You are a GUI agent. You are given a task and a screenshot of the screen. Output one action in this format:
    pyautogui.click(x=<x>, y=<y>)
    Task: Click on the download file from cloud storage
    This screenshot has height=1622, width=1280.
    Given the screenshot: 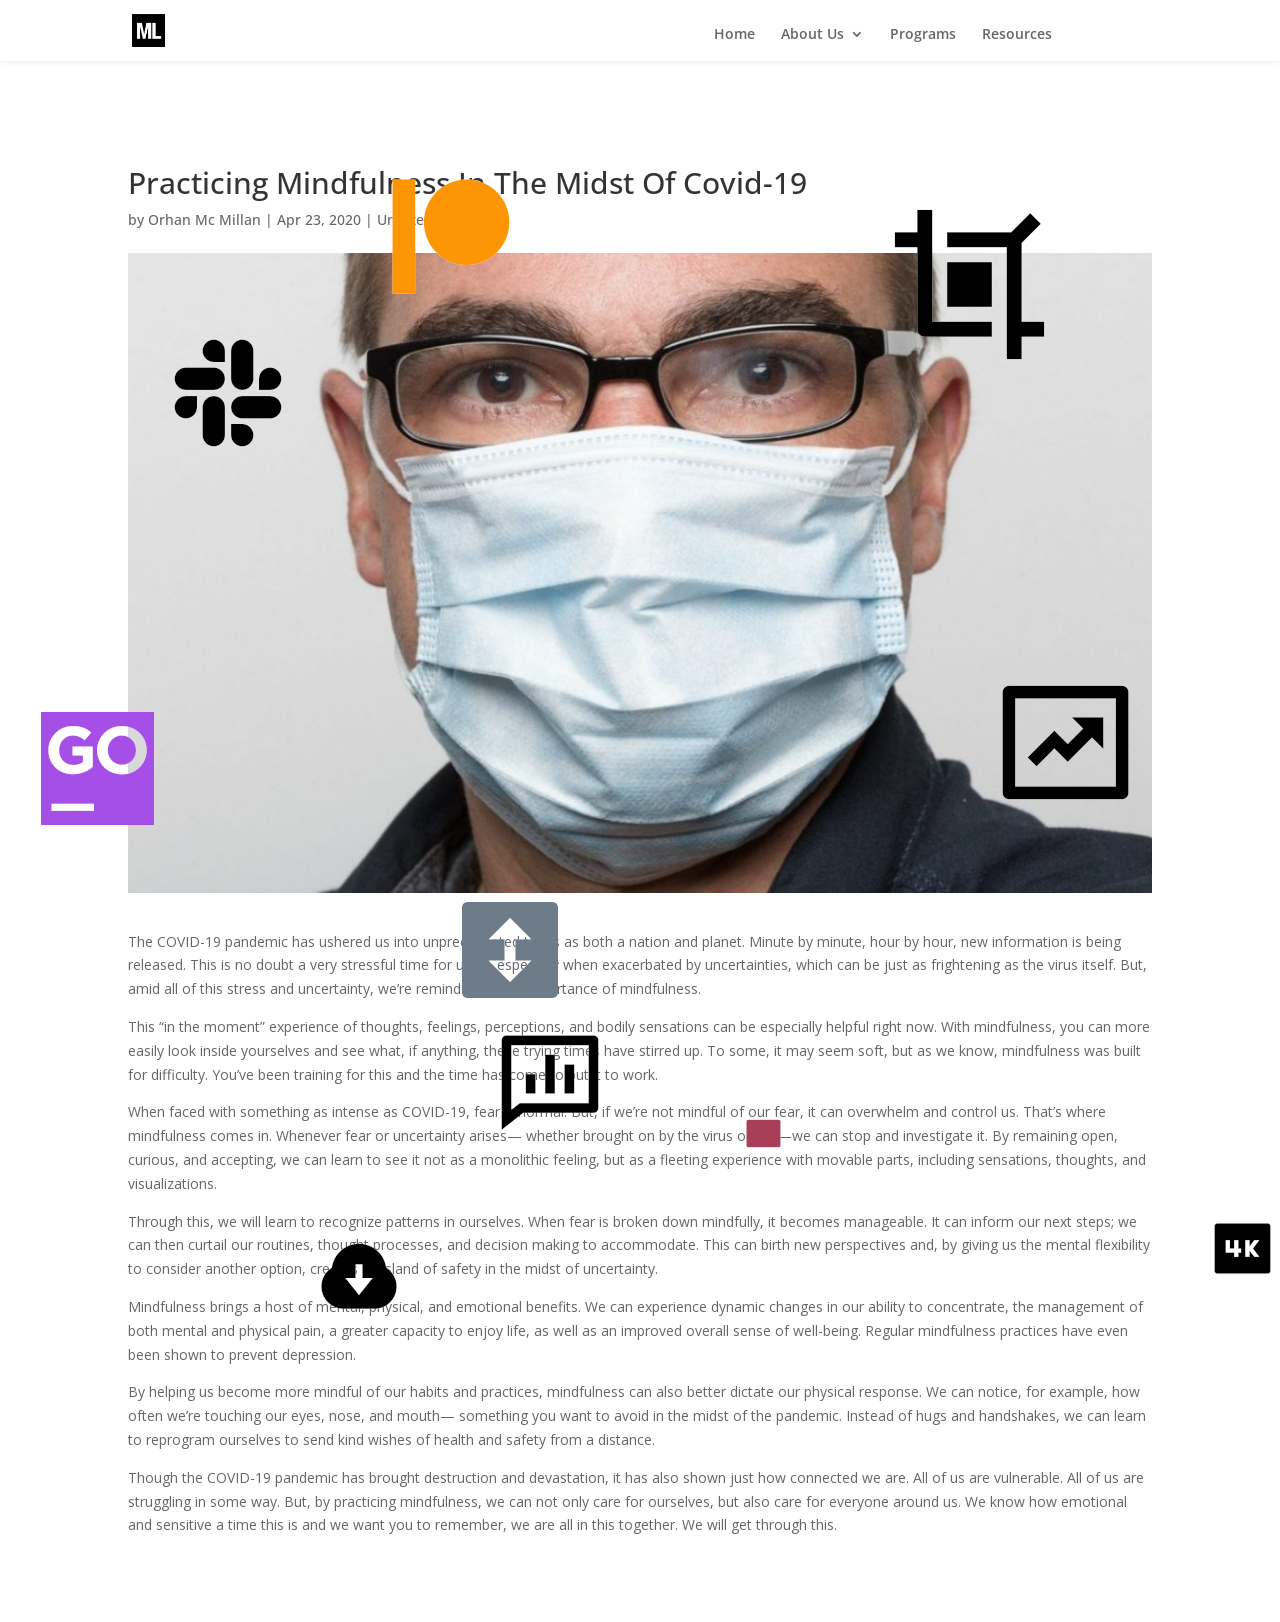 What is the action you would take?
    pyautogui.click(x=359, y=1278)
    